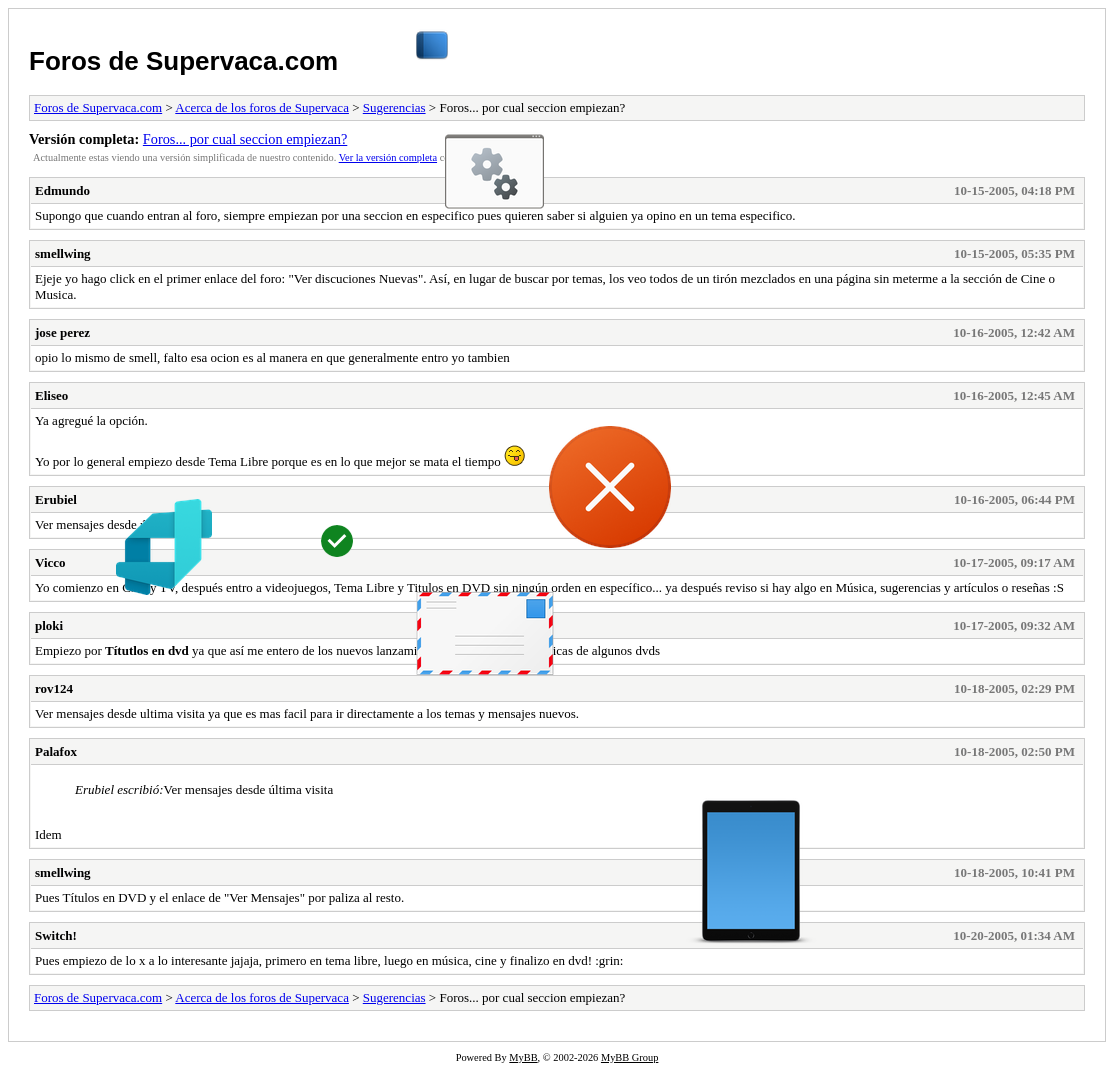 The width and height of the screenshot is (1114, 1071). What do you see at coordinates (494, 171) in the screenshot?
I see `run an executable program or application` at bounding box center [494, 171].